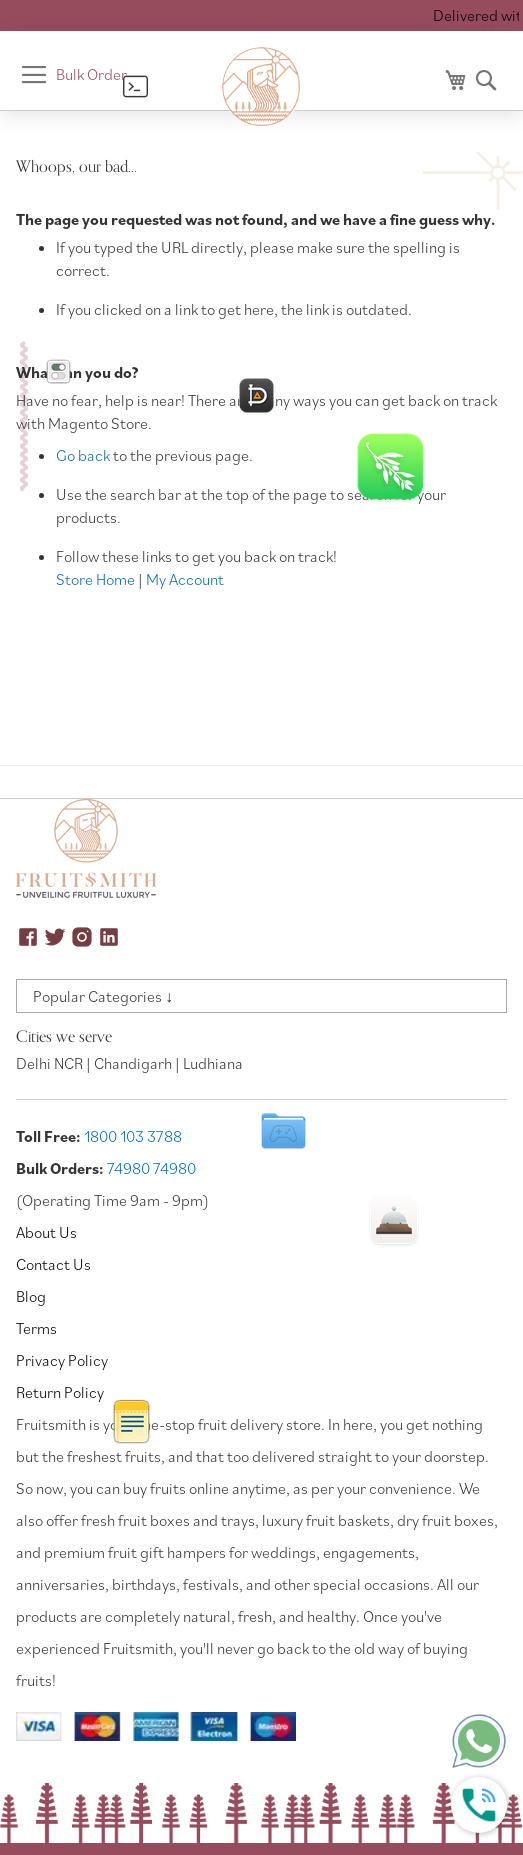 Image resolution: width=523 pixels, height=1855 pixels. I want to click on open system services preferences, so click(394, 1220).